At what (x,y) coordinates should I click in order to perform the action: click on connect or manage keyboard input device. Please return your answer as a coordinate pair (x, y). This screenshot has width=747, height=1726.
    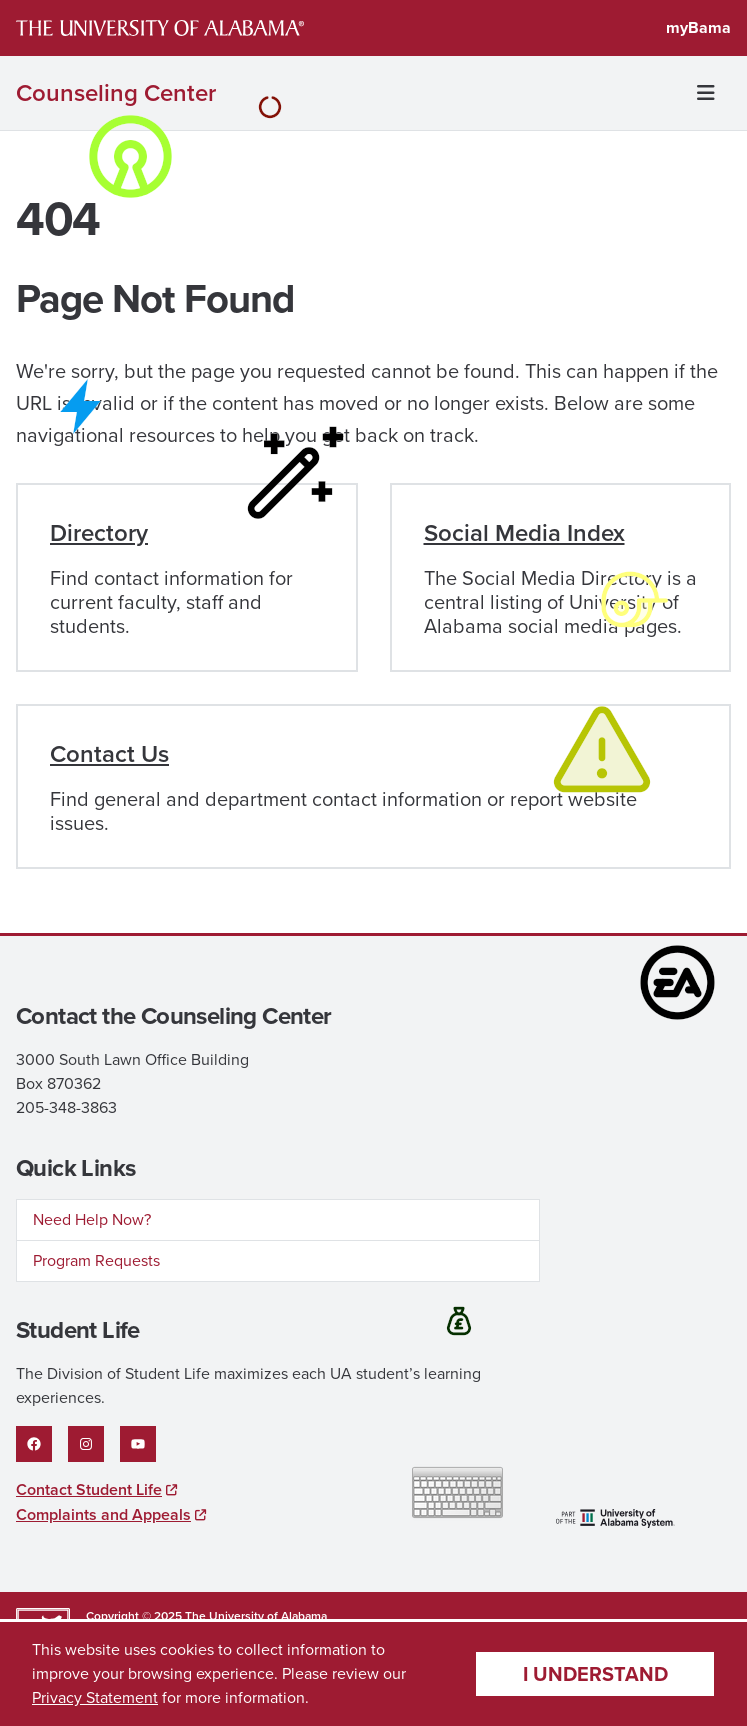
    Looking at the image, I should click on (457, 1492).